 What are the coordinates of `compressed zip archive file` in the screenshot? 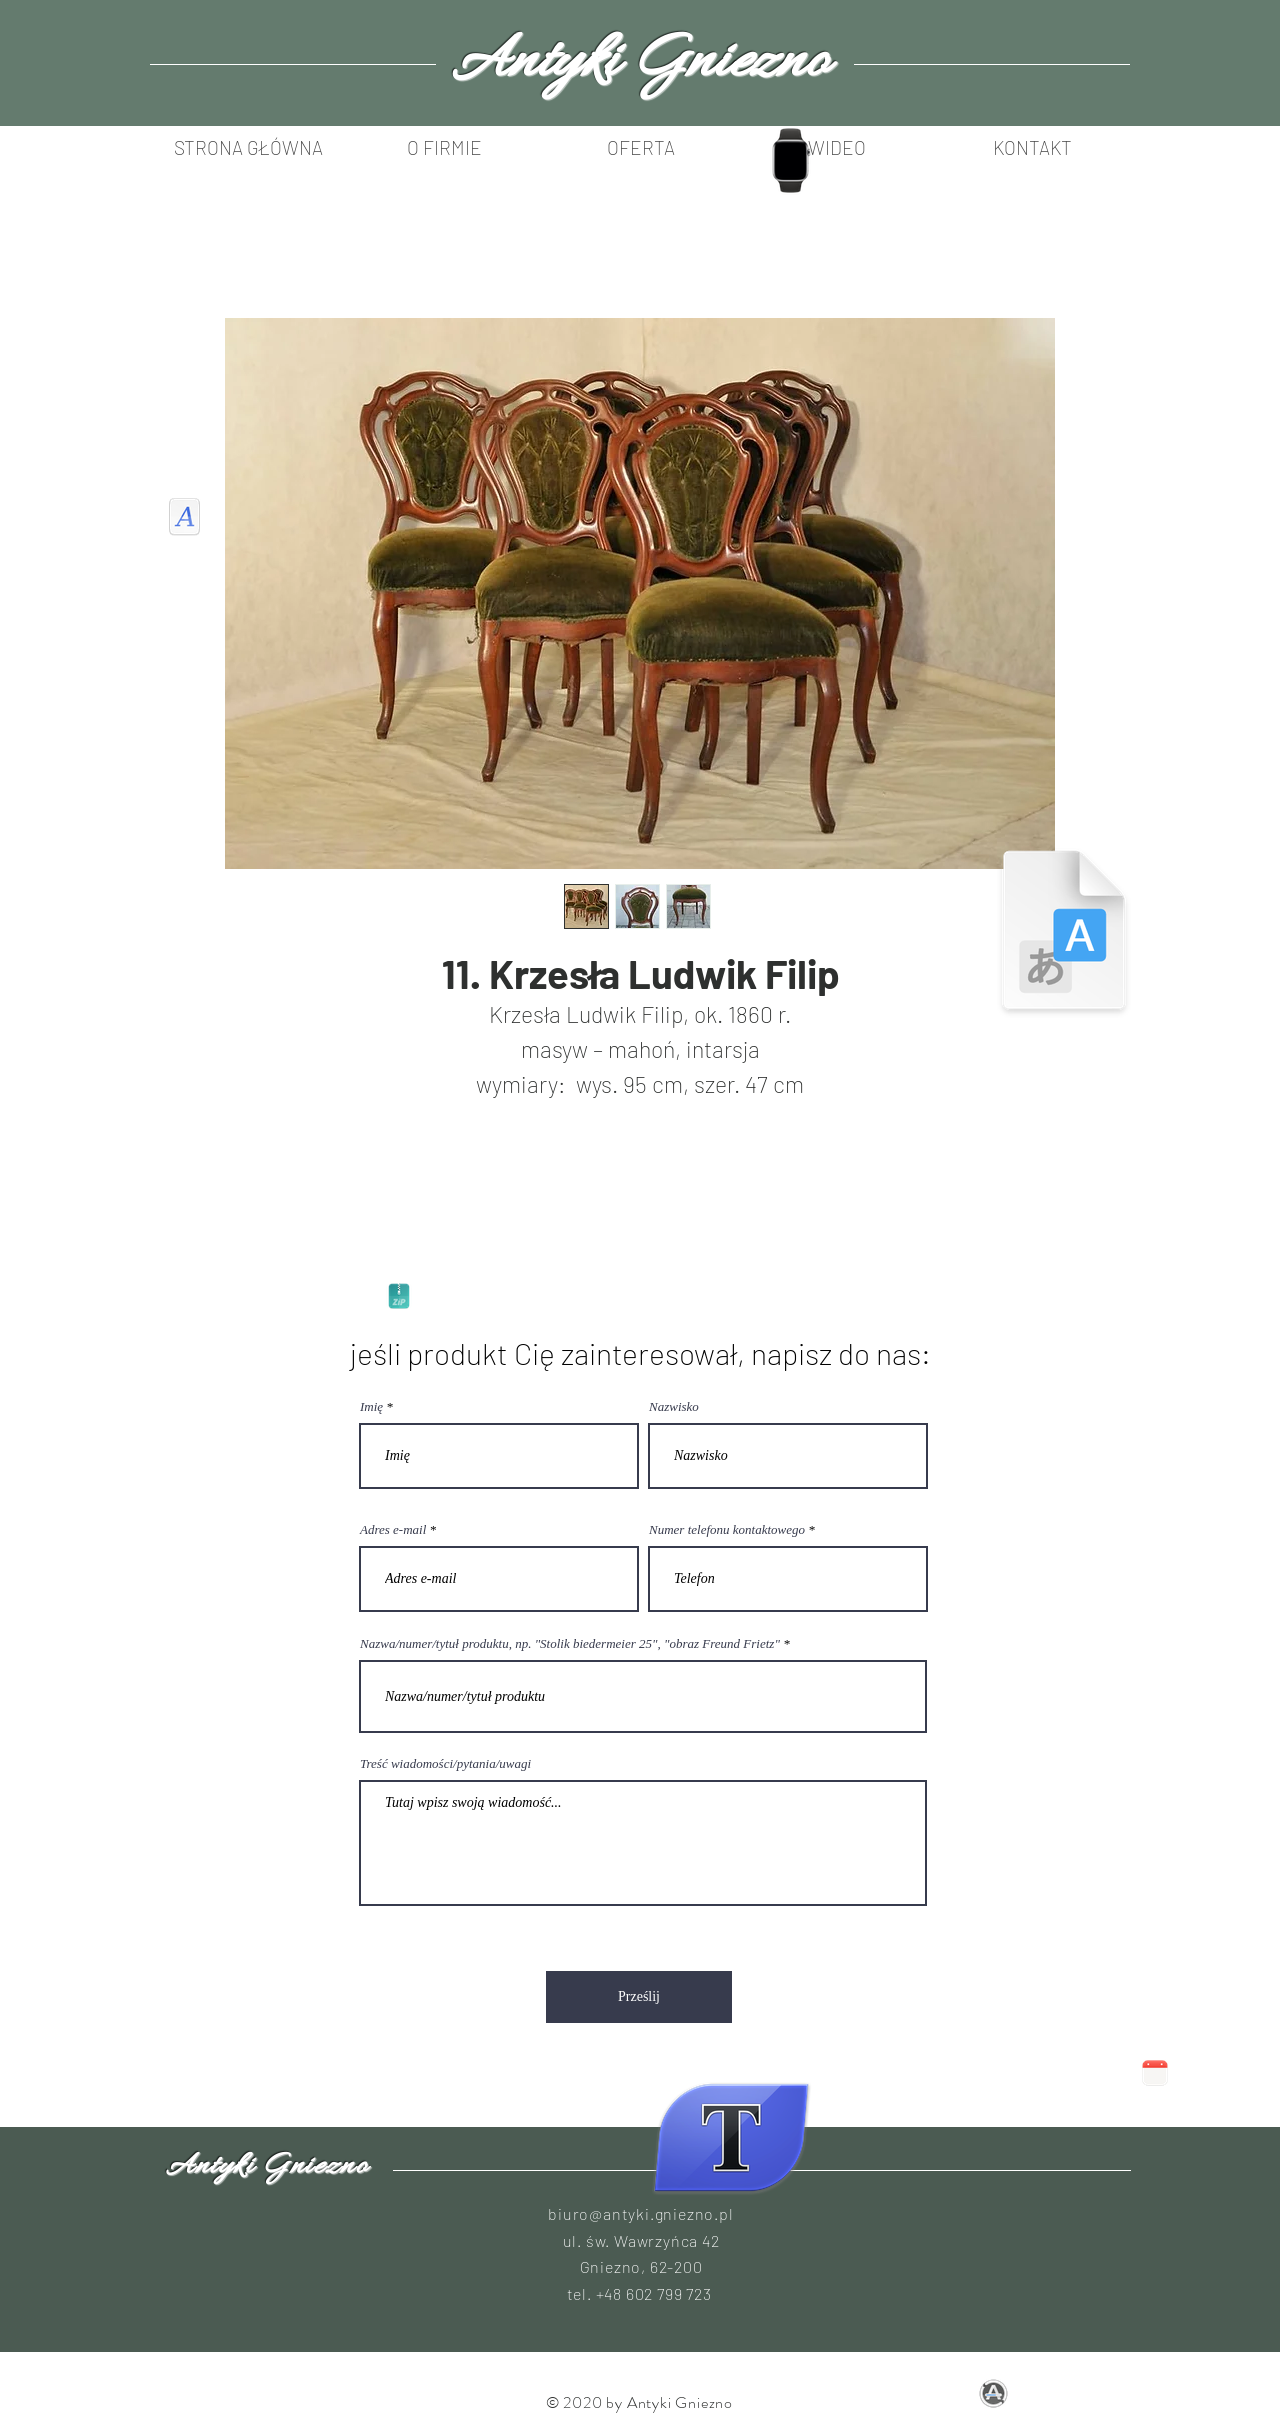 It's located at (399, 1296).